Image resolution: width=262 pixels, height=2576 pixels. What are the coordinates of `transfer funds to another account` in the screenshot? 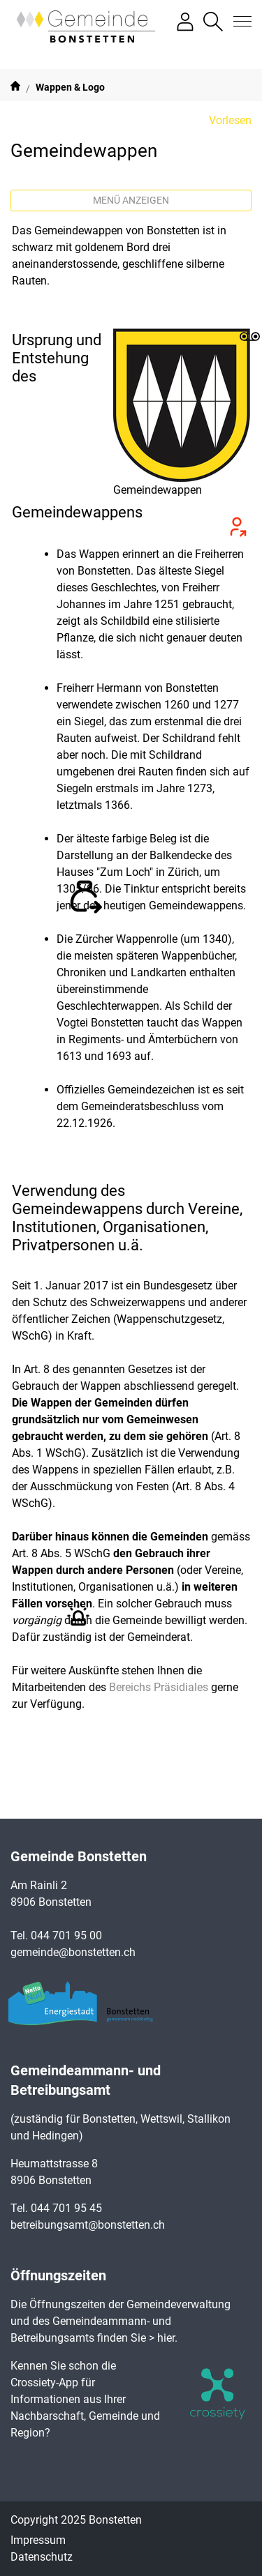 It's located at (85, 896).